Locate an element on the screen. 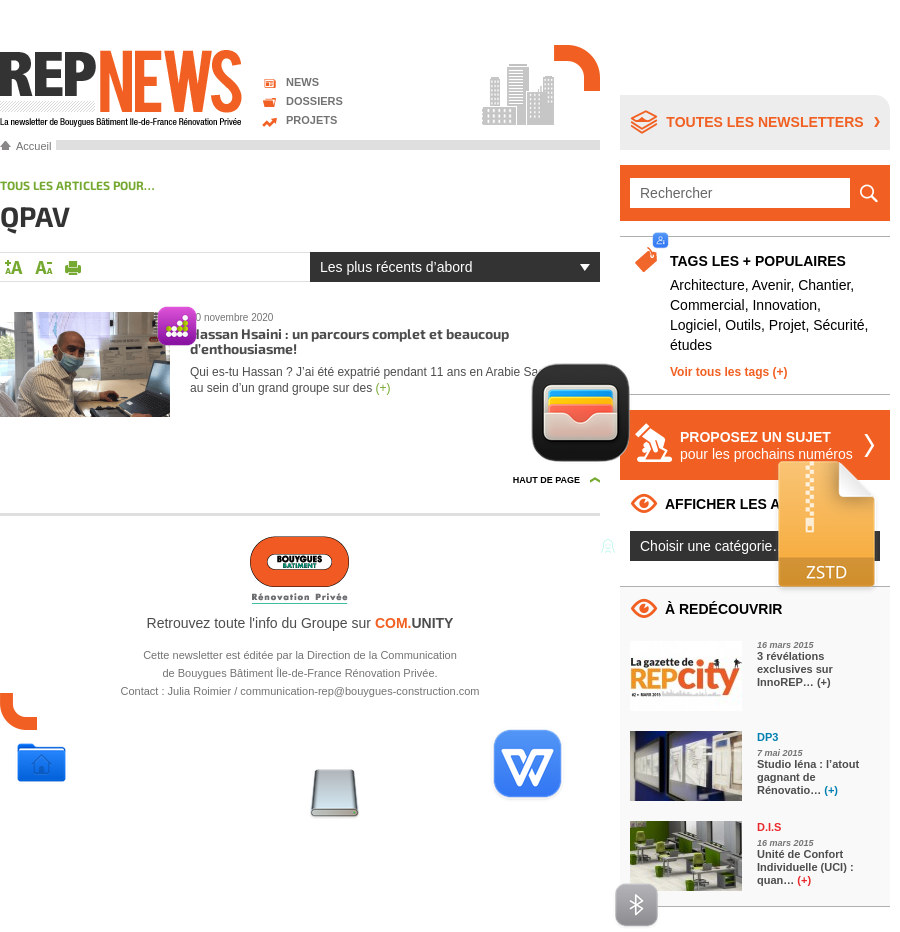 The image size is (900, 932). a zstandard compressed file is located at coordinates (826, 526).